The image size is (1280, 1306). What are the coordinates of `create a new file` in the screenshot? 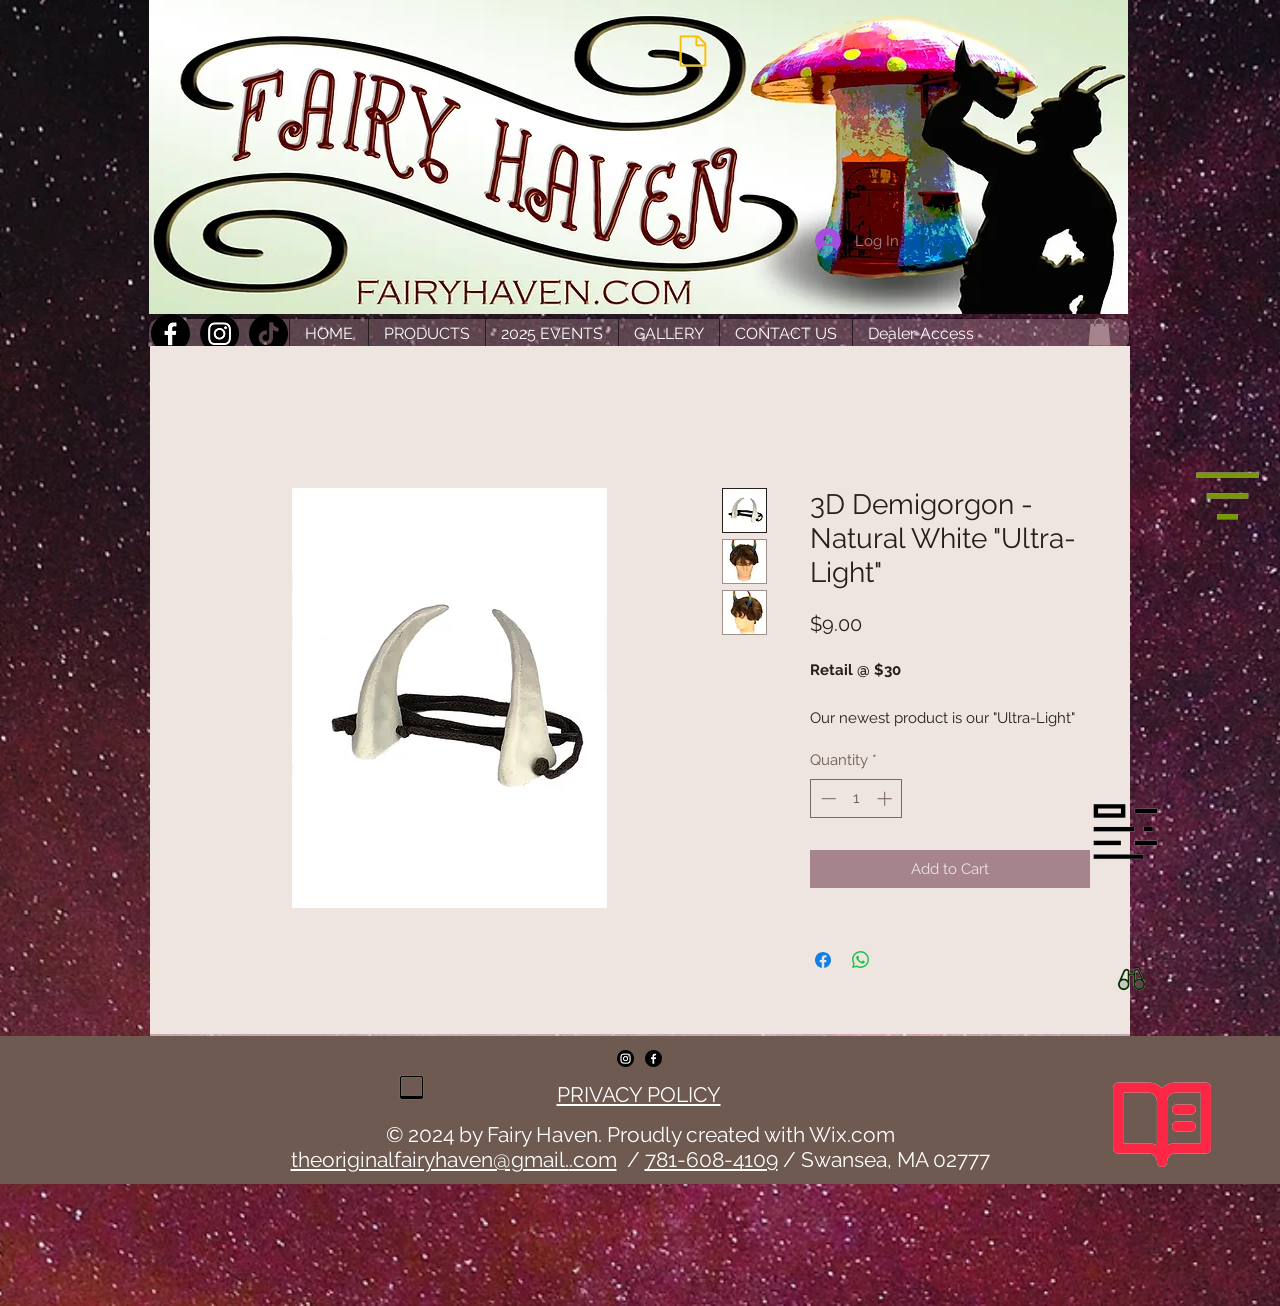 It's located at (693, 51).